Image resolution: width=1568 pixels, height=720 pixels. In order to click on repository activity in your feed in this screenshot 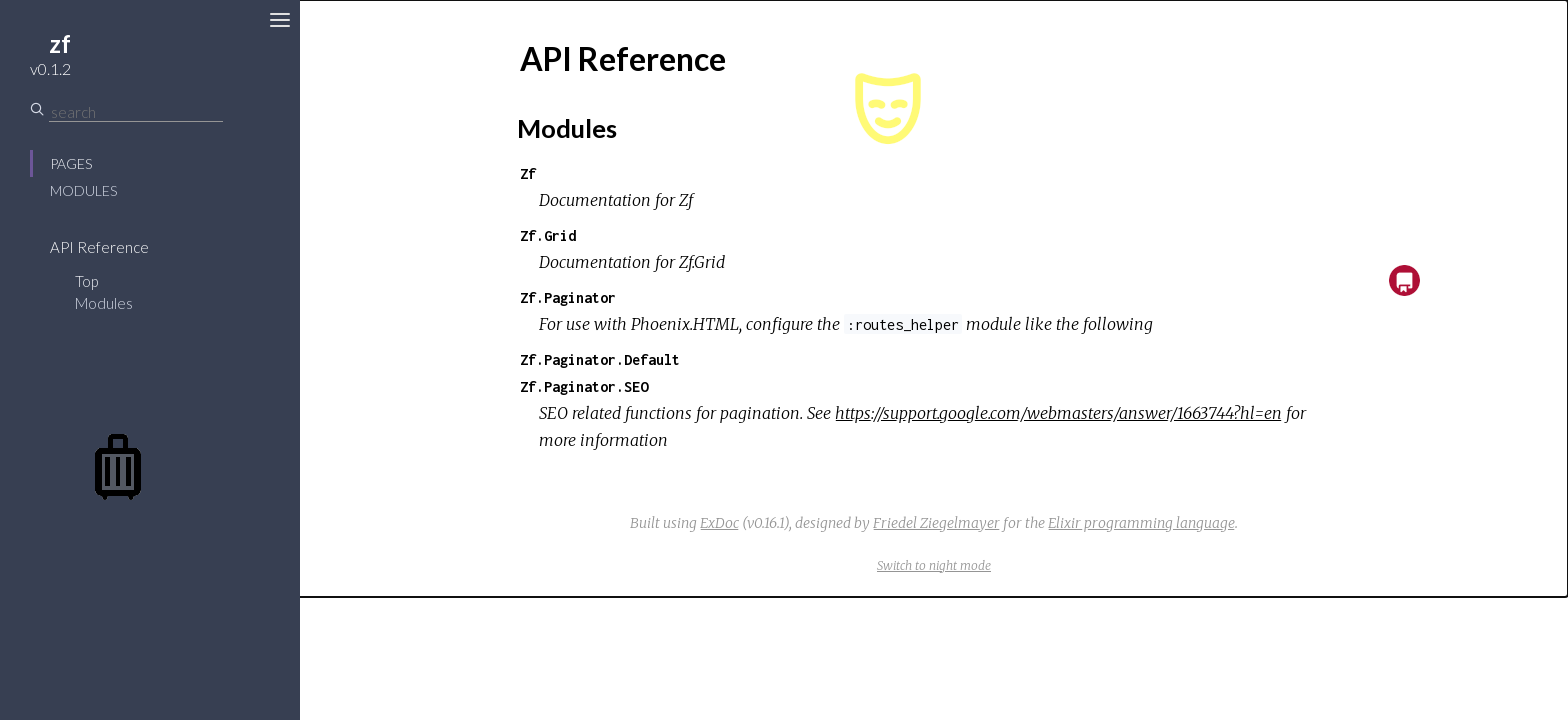, I will do `click(1404, 280)`.